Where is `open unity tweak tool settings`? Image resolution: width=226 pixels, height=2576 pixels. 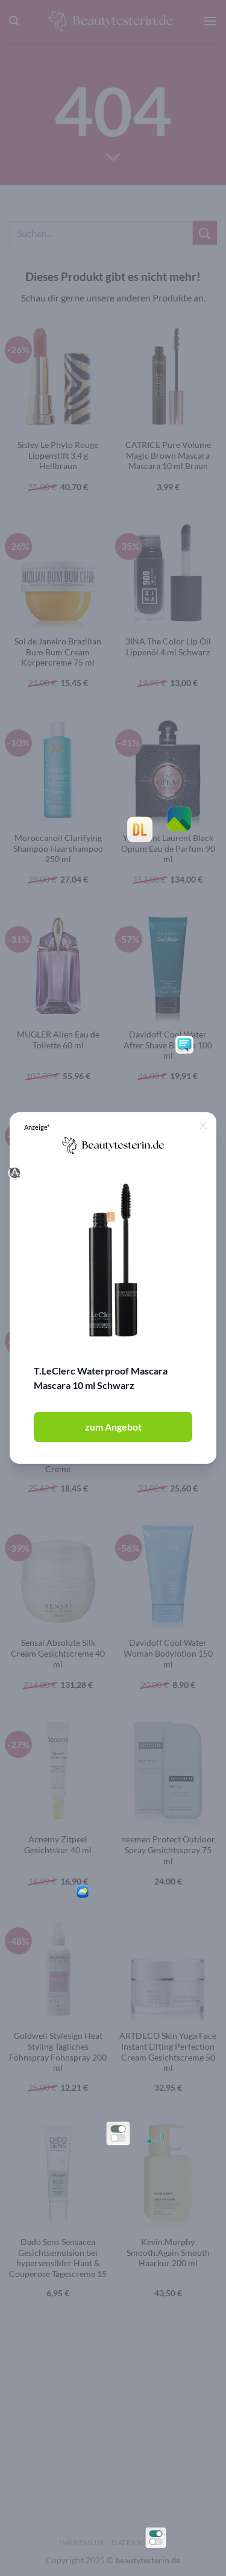 open unity tweak tool settings is located at coordinates (118, 2134).